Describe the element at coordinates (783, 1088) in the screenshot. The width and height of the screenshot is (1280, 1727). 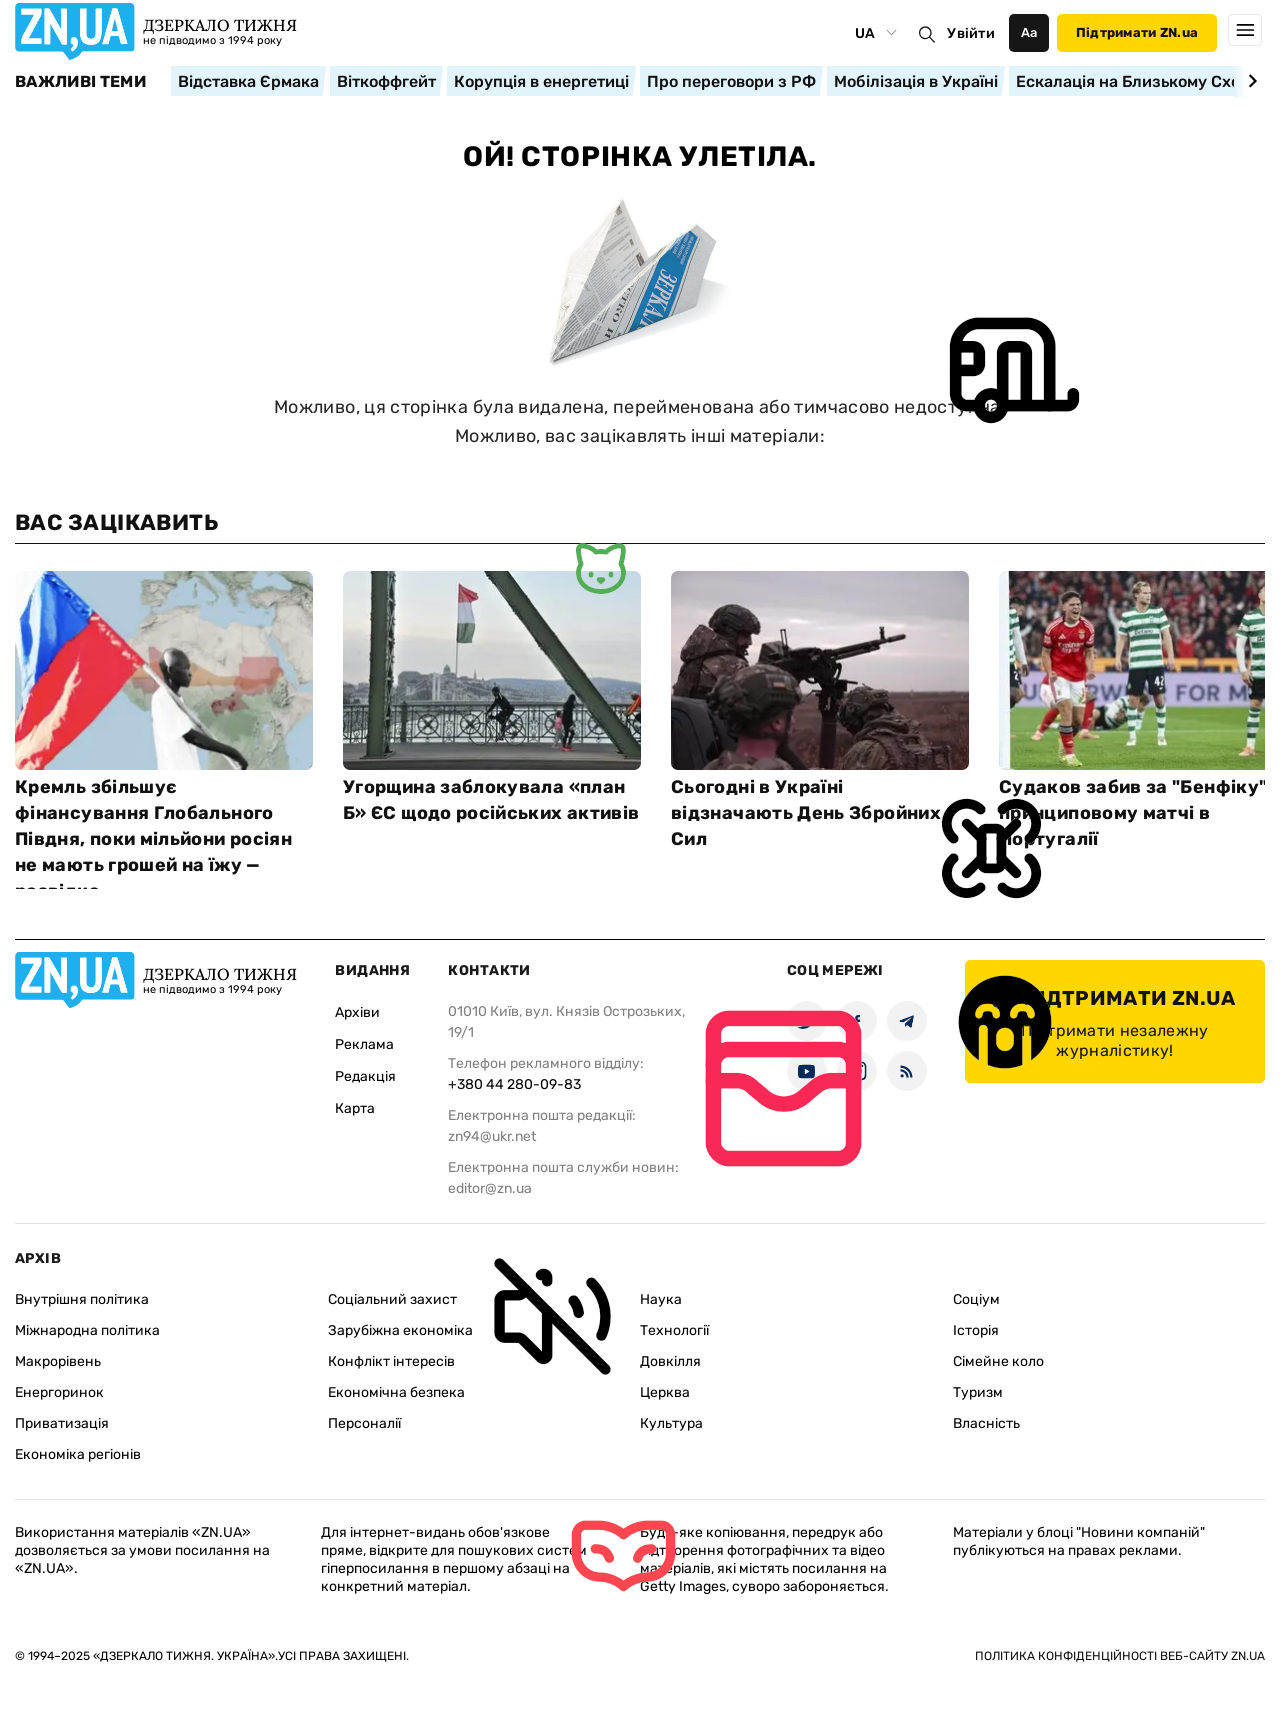
I see `access your digital wallet and payment cards` at that location.